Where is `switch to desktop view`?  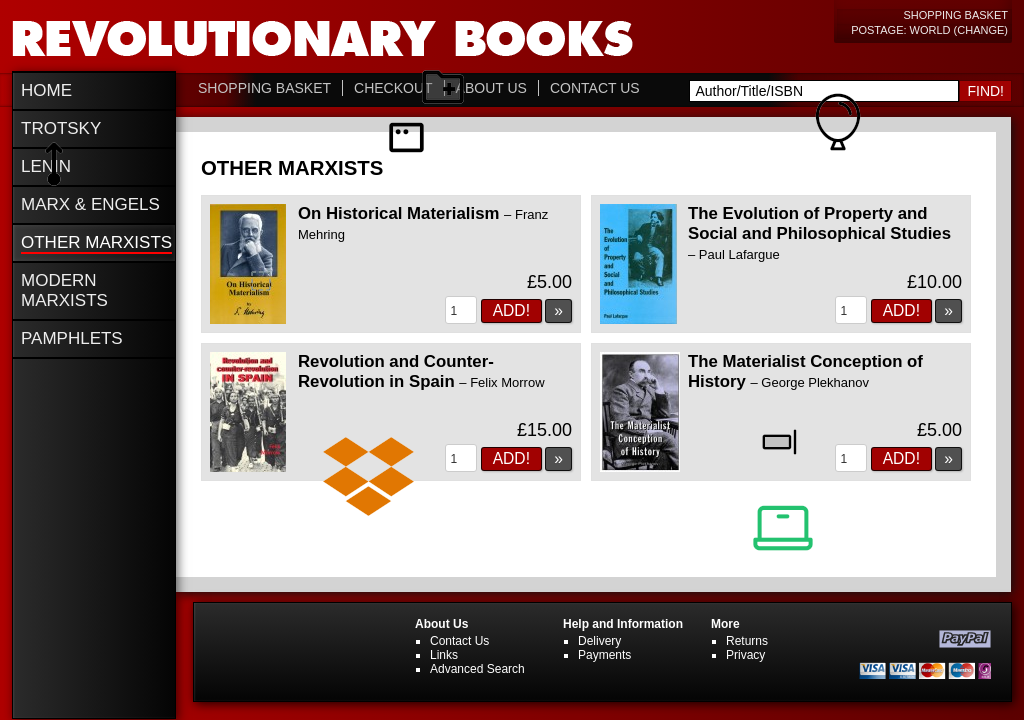 switch to desktop view is located at coordinates (783, 527).